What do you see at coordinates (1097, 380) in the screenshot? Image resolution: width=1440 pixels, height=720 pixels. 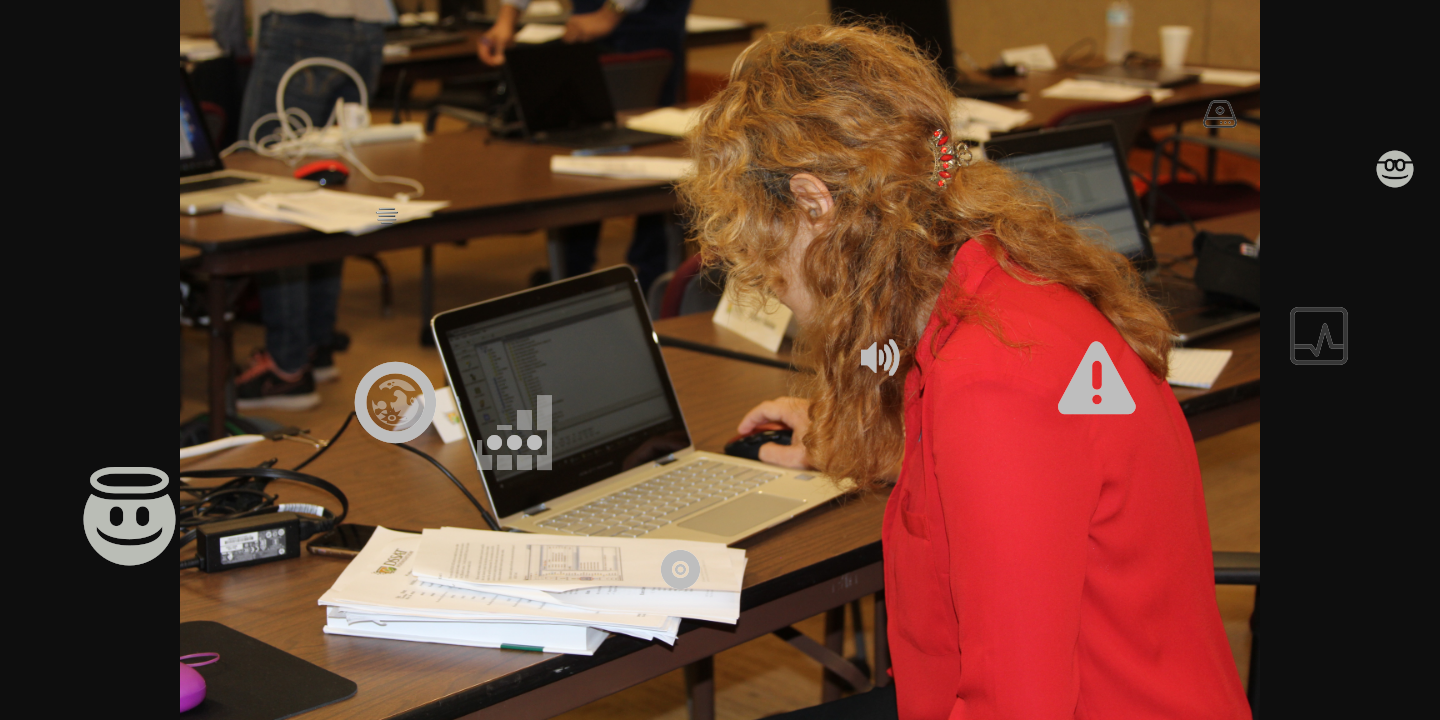 I see `indicates a warning or caution in a dialog` at bounding box center [1097, 380].